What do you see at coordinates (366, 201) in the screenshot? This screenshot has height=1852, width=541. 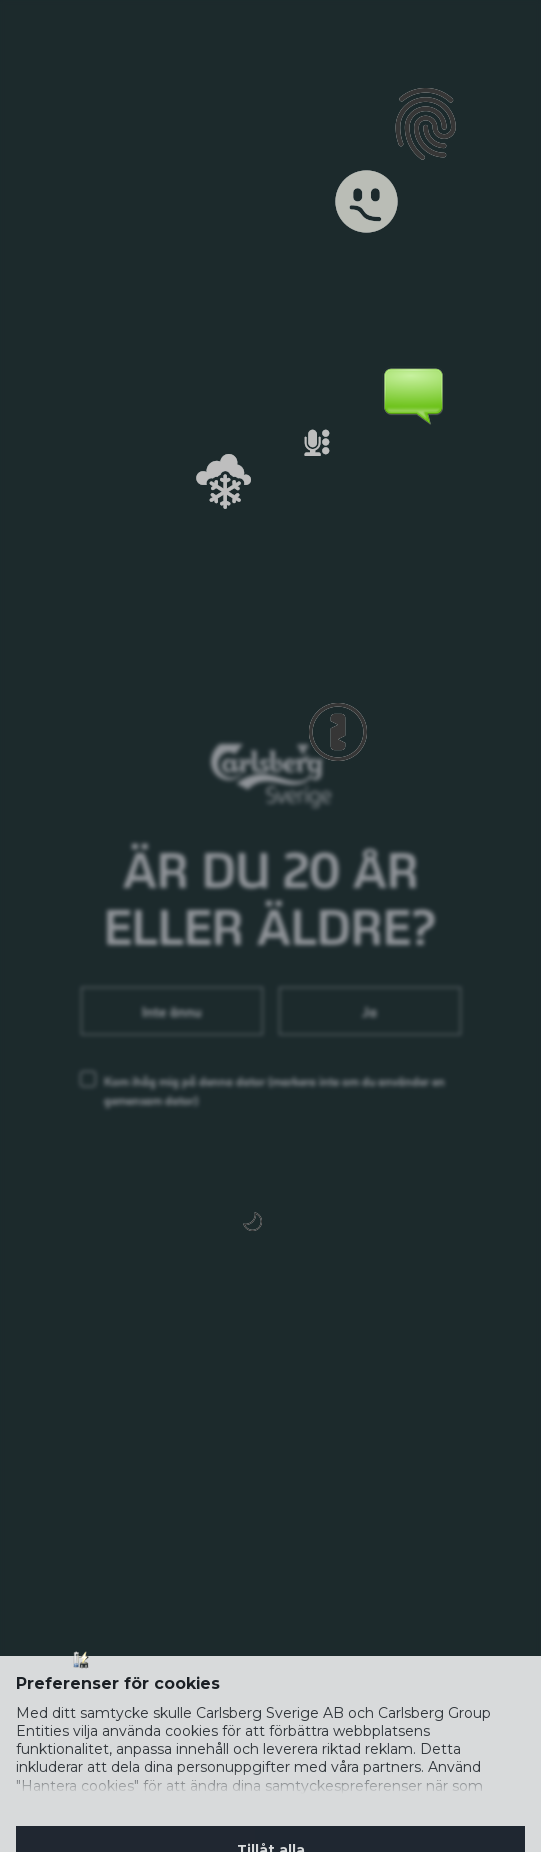 I see `indicates confusion or uncertainty about an action` at bounding box center [366, 201].